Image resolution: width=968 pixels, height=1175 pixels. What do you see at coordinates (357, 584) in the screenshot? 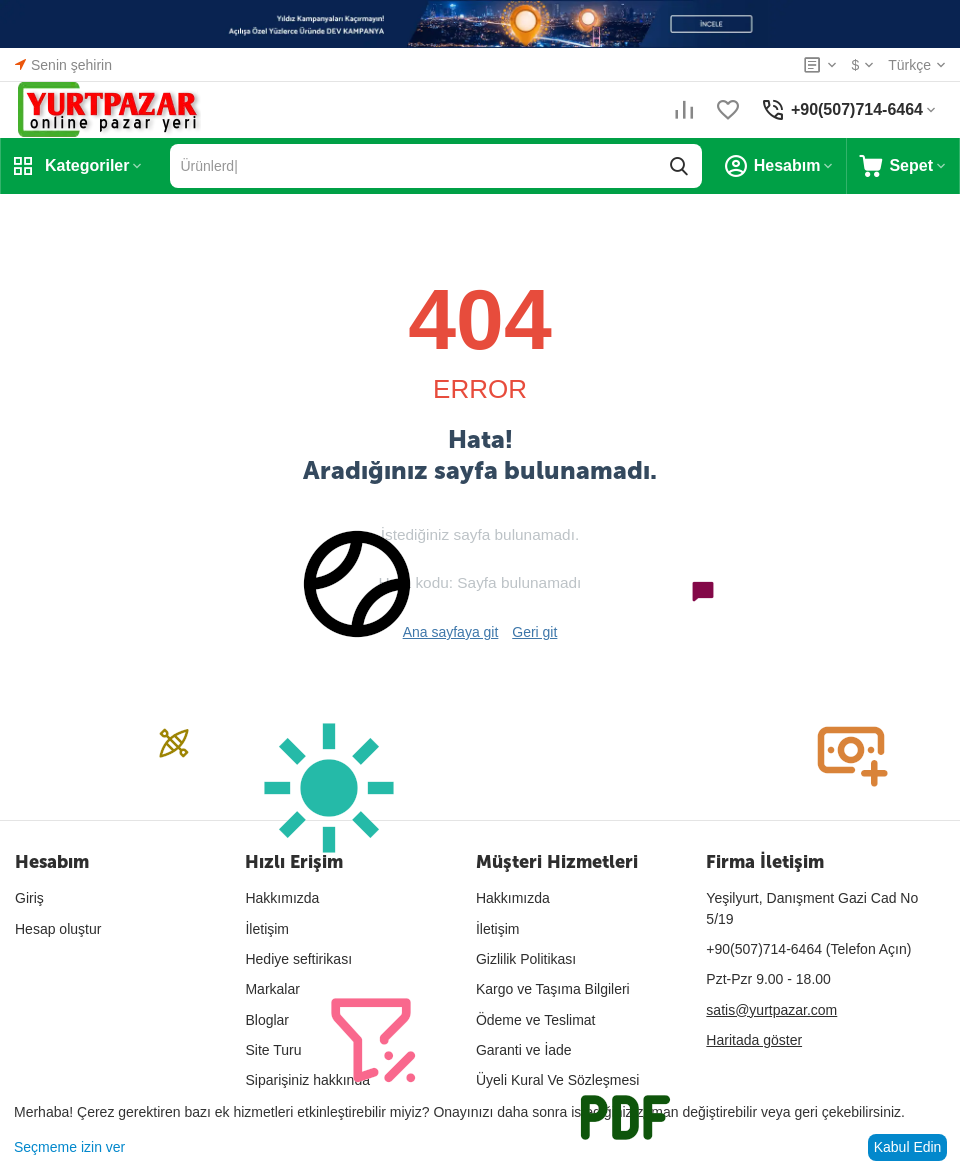
I see `access tennis or racquet sports content` at bounding box center [357, 584].